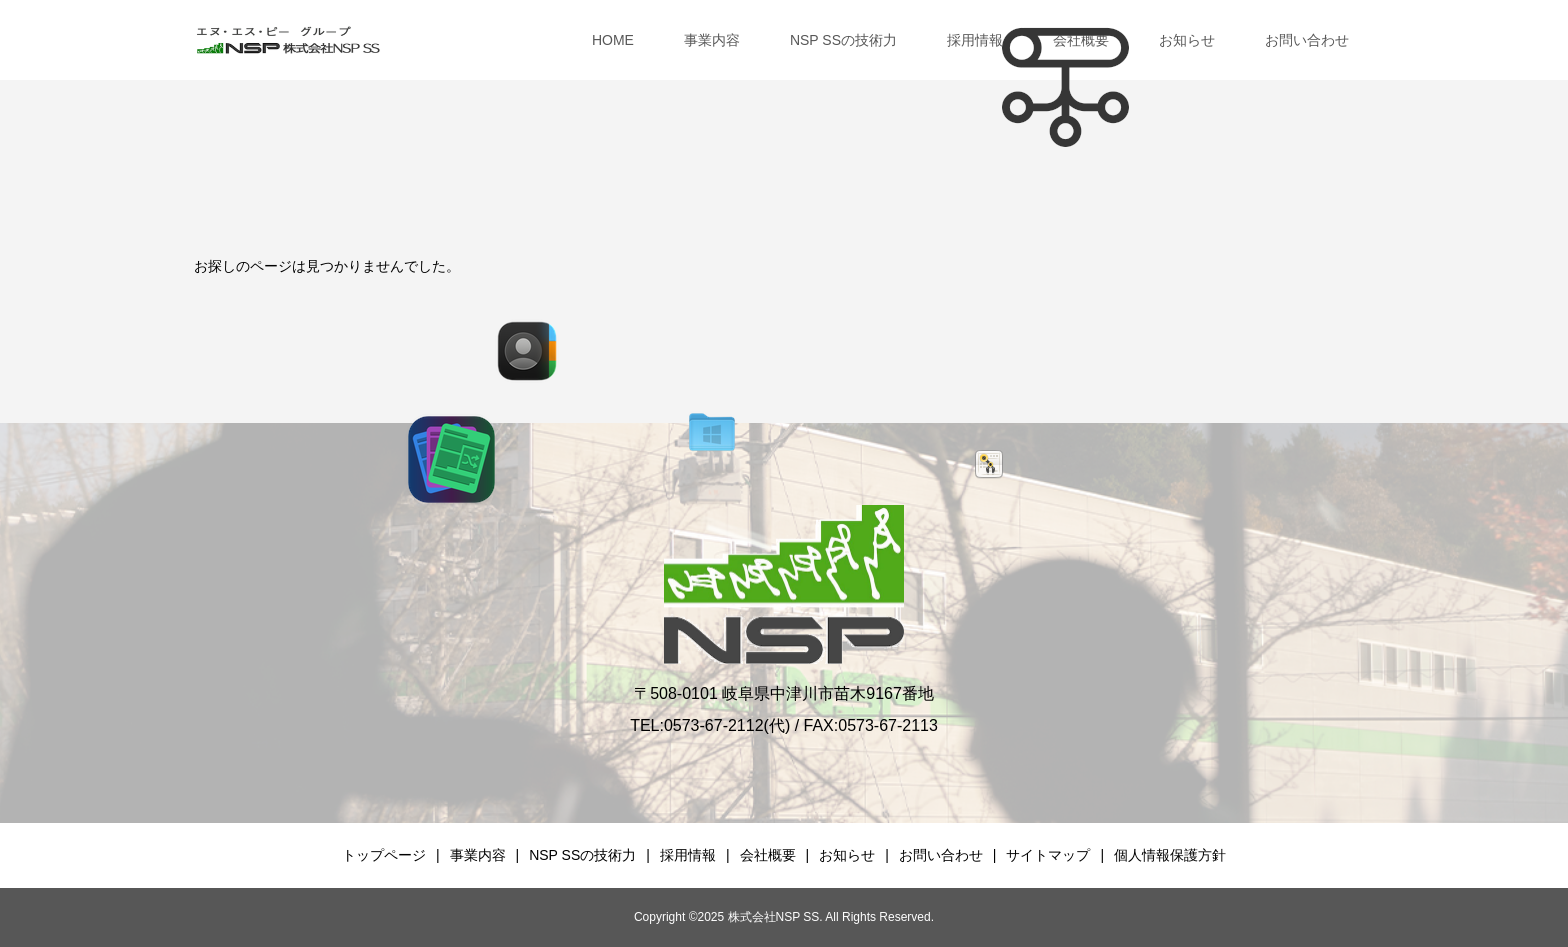  I want to click on configure network proxy settings, so click(1065, 83).